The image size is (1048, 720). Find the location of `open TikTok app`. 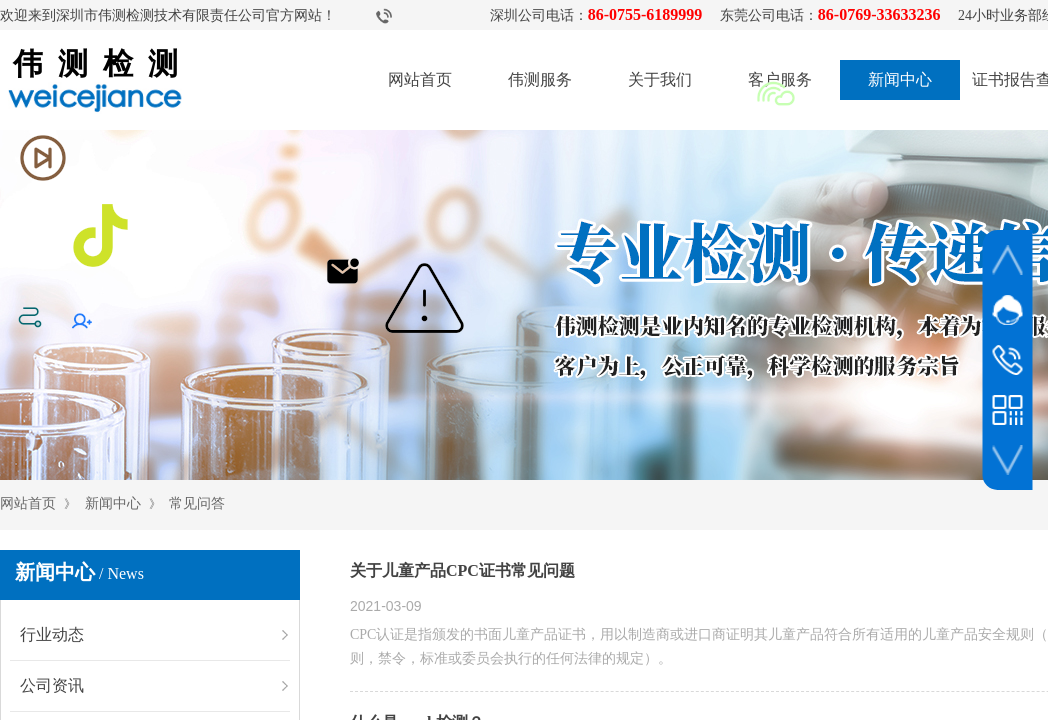

open TikTok app is located at coordinates (100, 235).